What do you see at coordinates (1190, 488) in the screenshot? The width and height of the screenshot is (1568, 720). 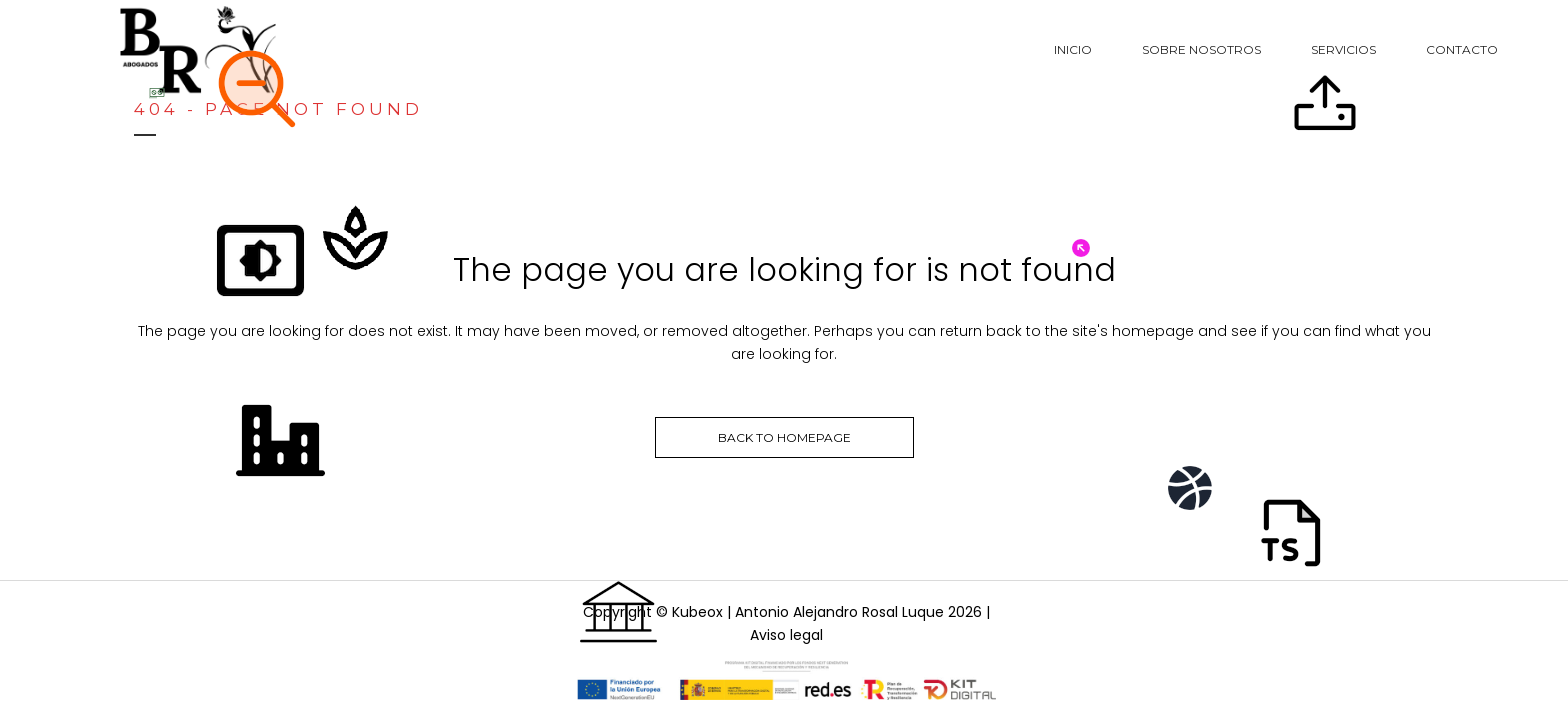 I see `visit dribbble profile or portfolio` at bounding box center [1190, 488].